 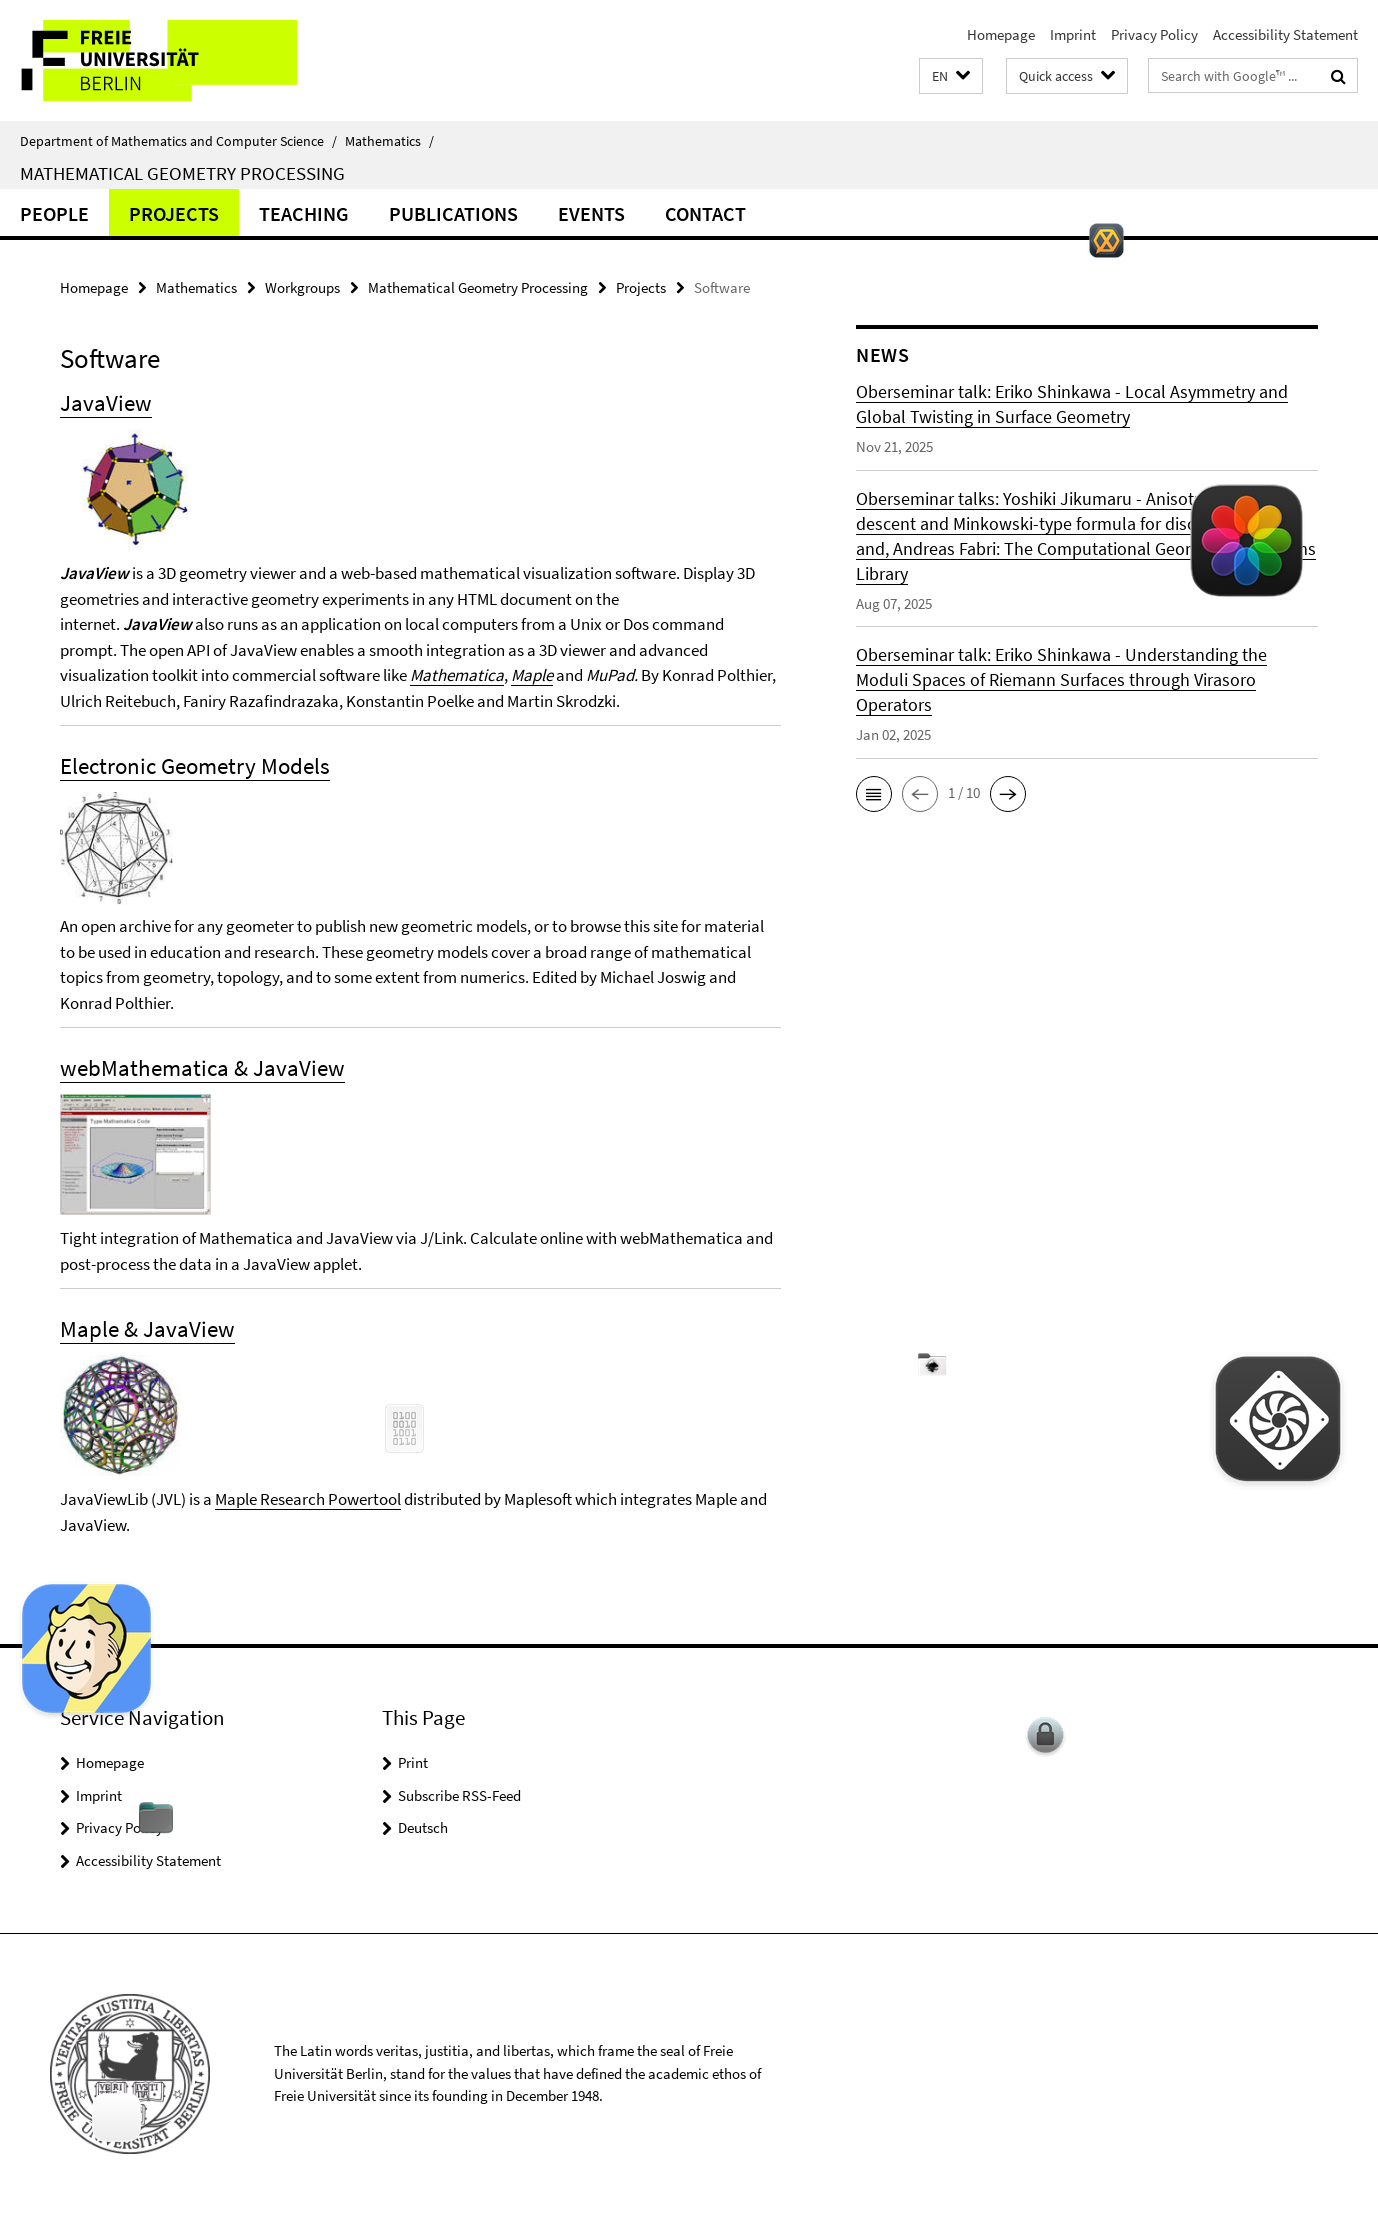 I want to click on launch Fallout 4 game, so click(x=86, y=1648).